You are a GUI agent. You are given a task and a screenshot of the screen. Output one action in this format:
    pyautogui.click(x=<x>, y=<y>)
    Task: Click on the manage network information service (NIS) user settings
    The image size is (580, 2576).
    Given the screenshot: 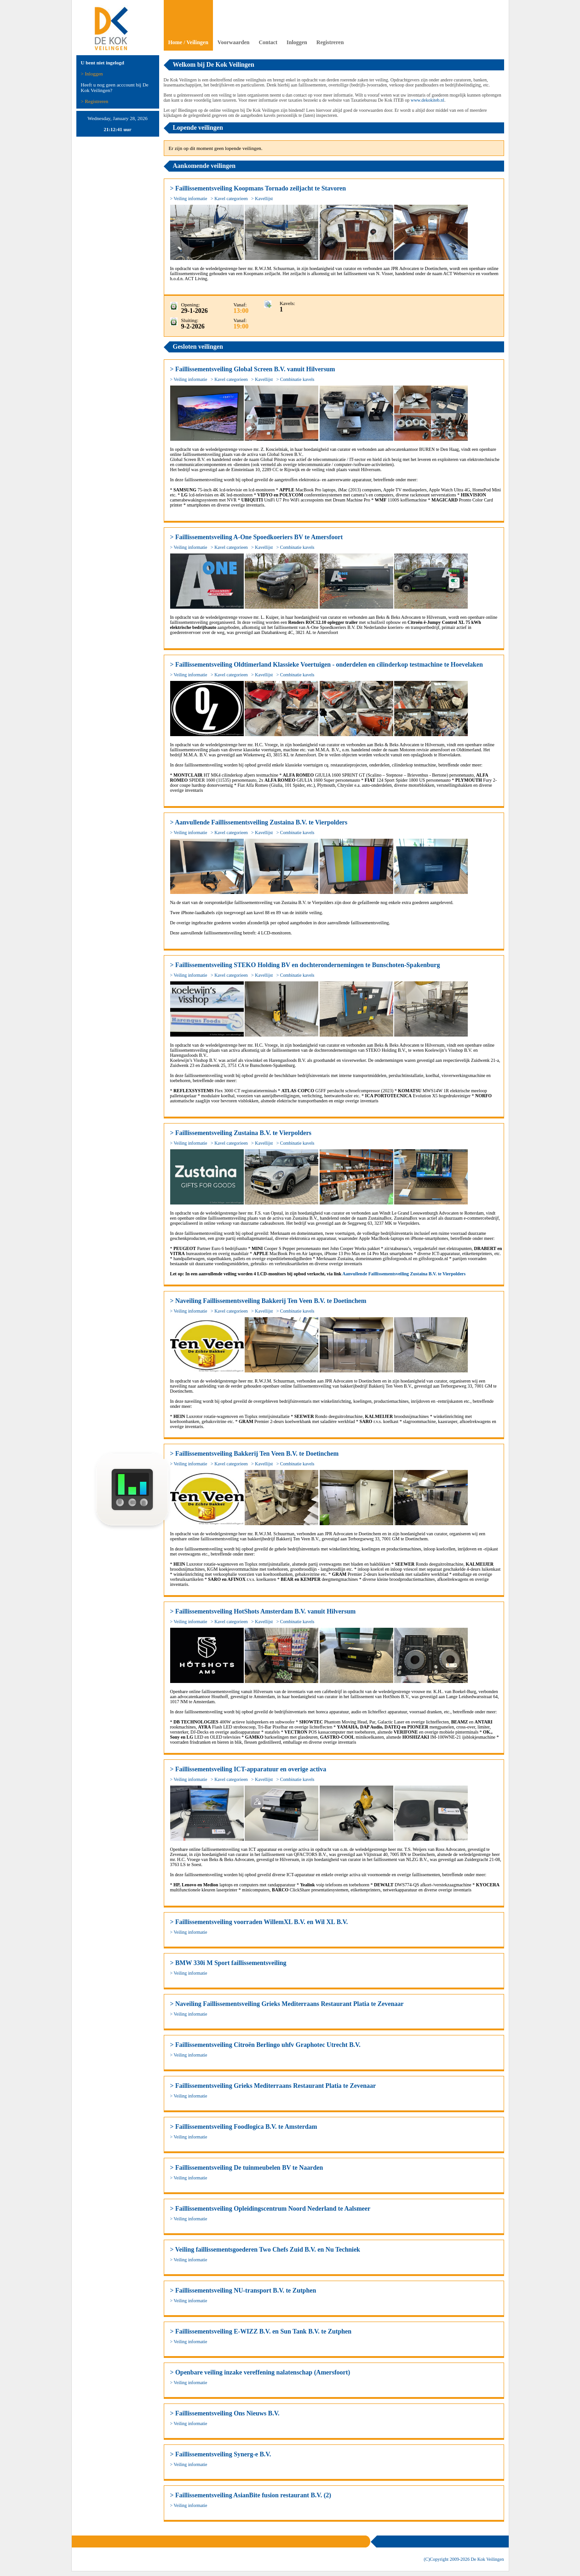 What is the action you would take?
    pyautogui.click(x=257, y=1802)
    